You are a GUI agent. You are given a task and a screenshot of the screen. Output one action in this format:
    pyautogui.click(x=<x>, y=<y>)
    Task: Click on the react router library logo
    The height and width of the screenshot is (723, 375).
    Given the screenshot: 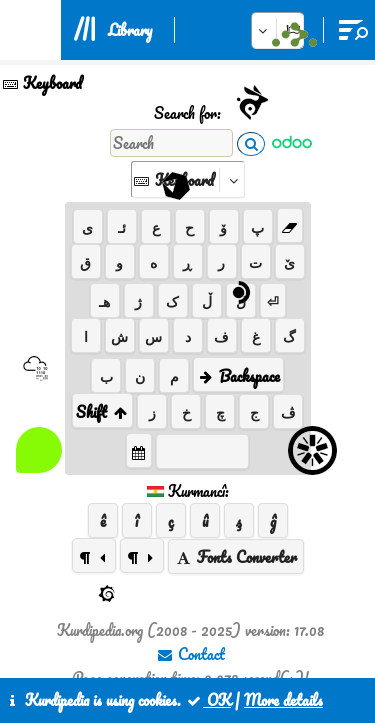 What is the action you would take?
    pyautogui.click(x=294, y=34)
    